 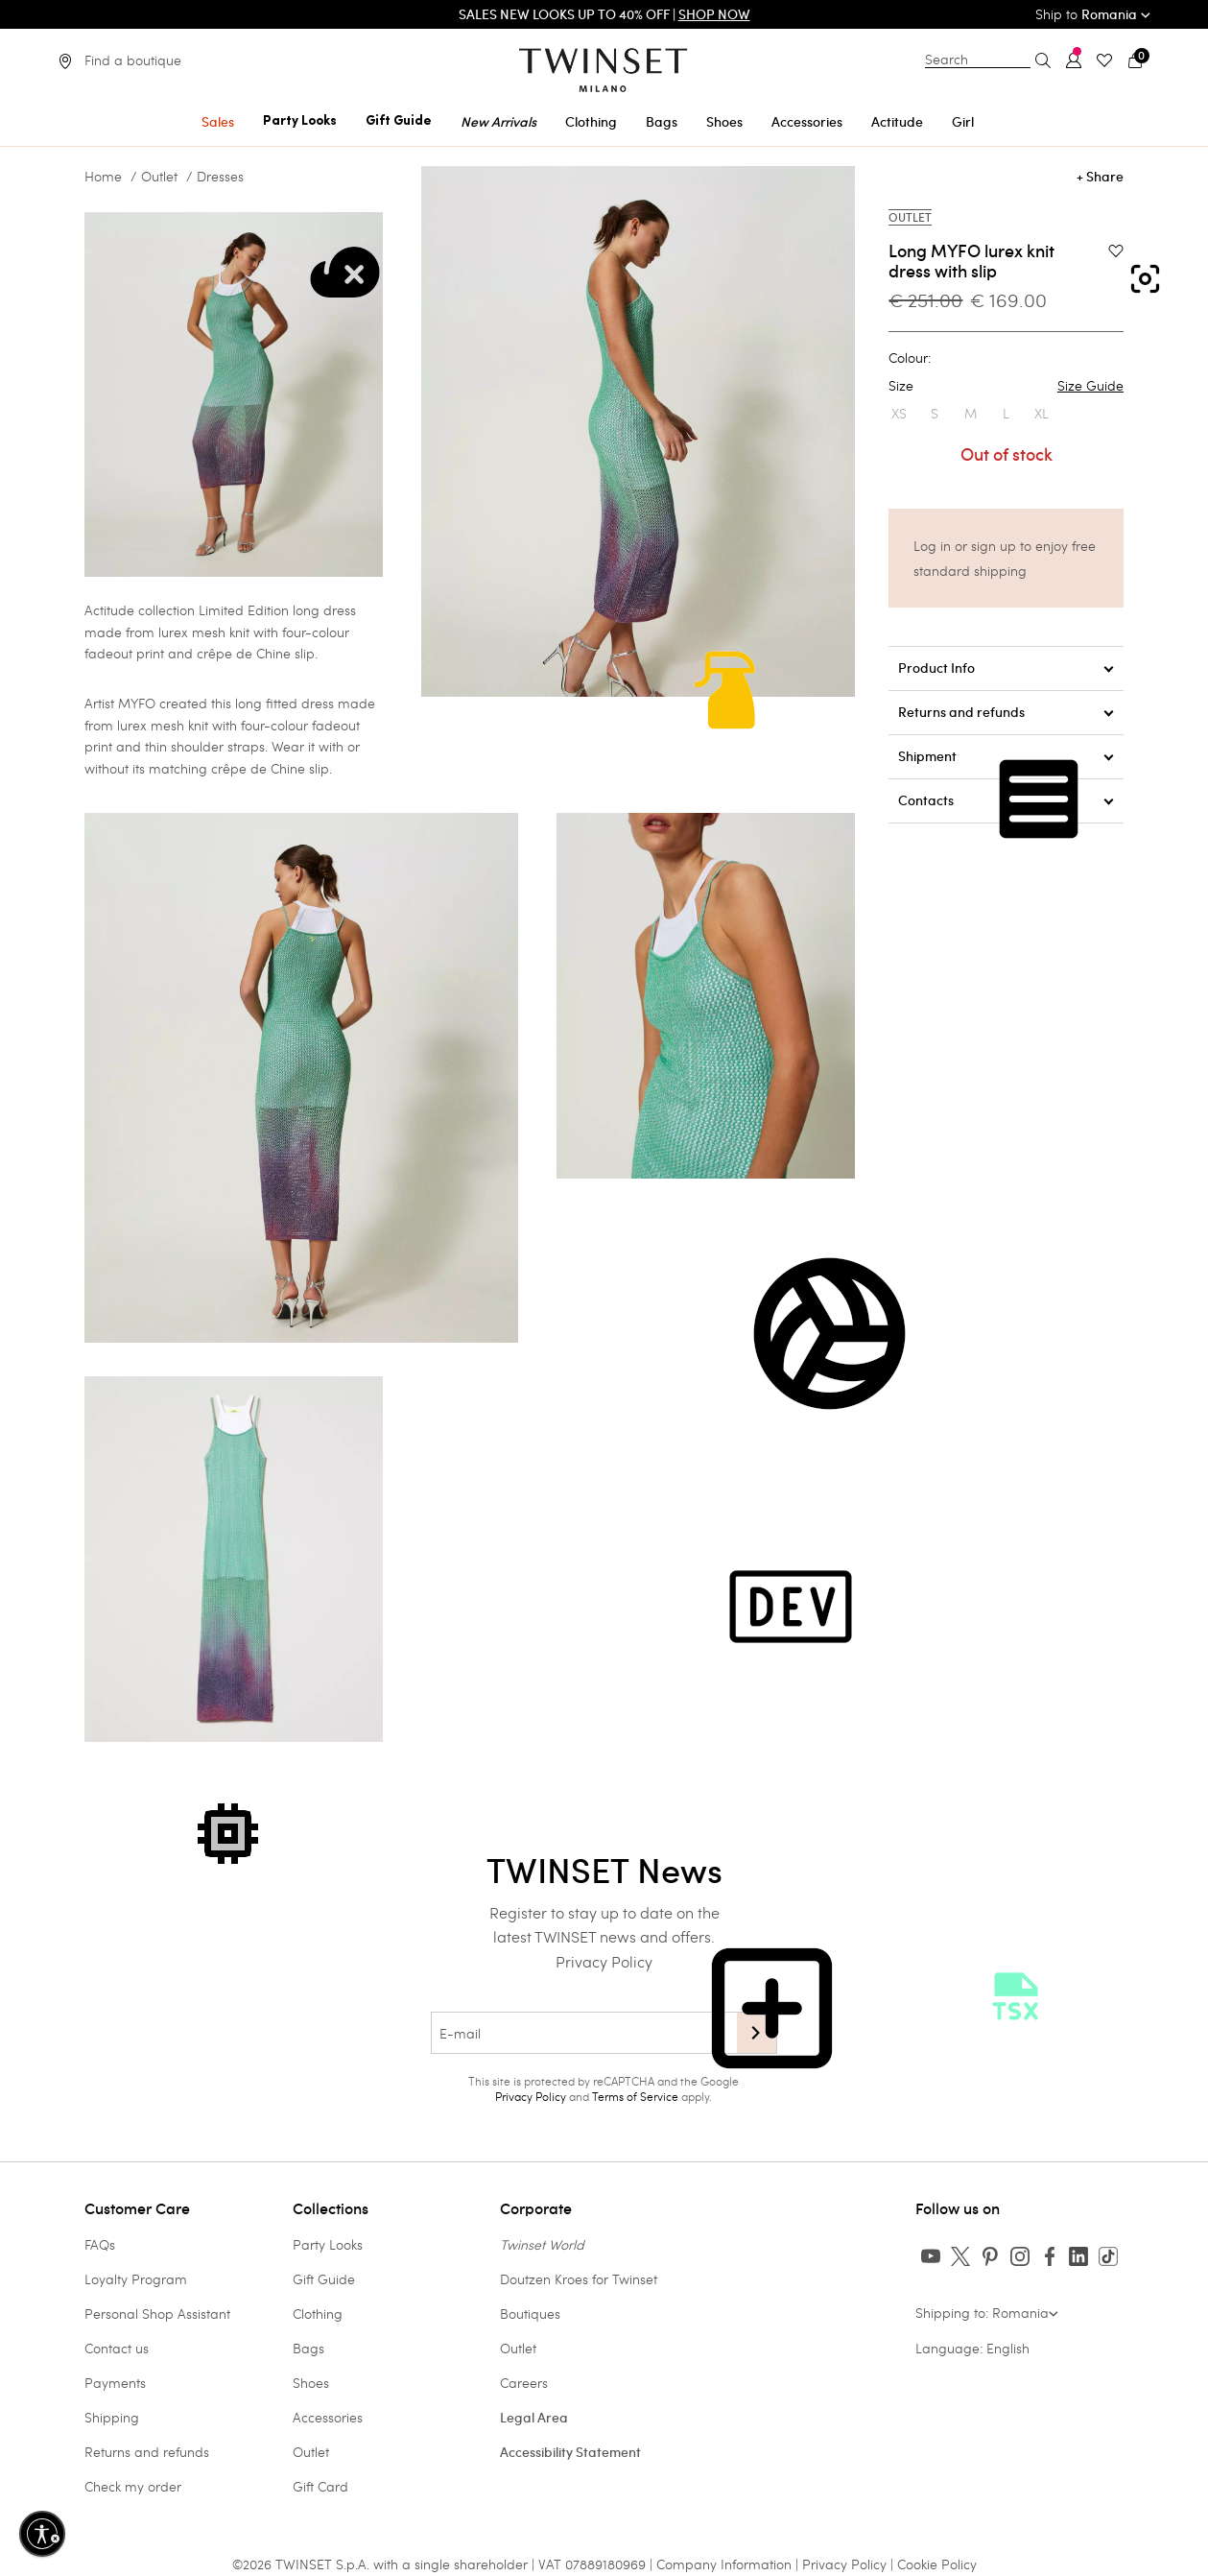 I want to click on disconnect from cloud storage, so click(x=344, y=272).